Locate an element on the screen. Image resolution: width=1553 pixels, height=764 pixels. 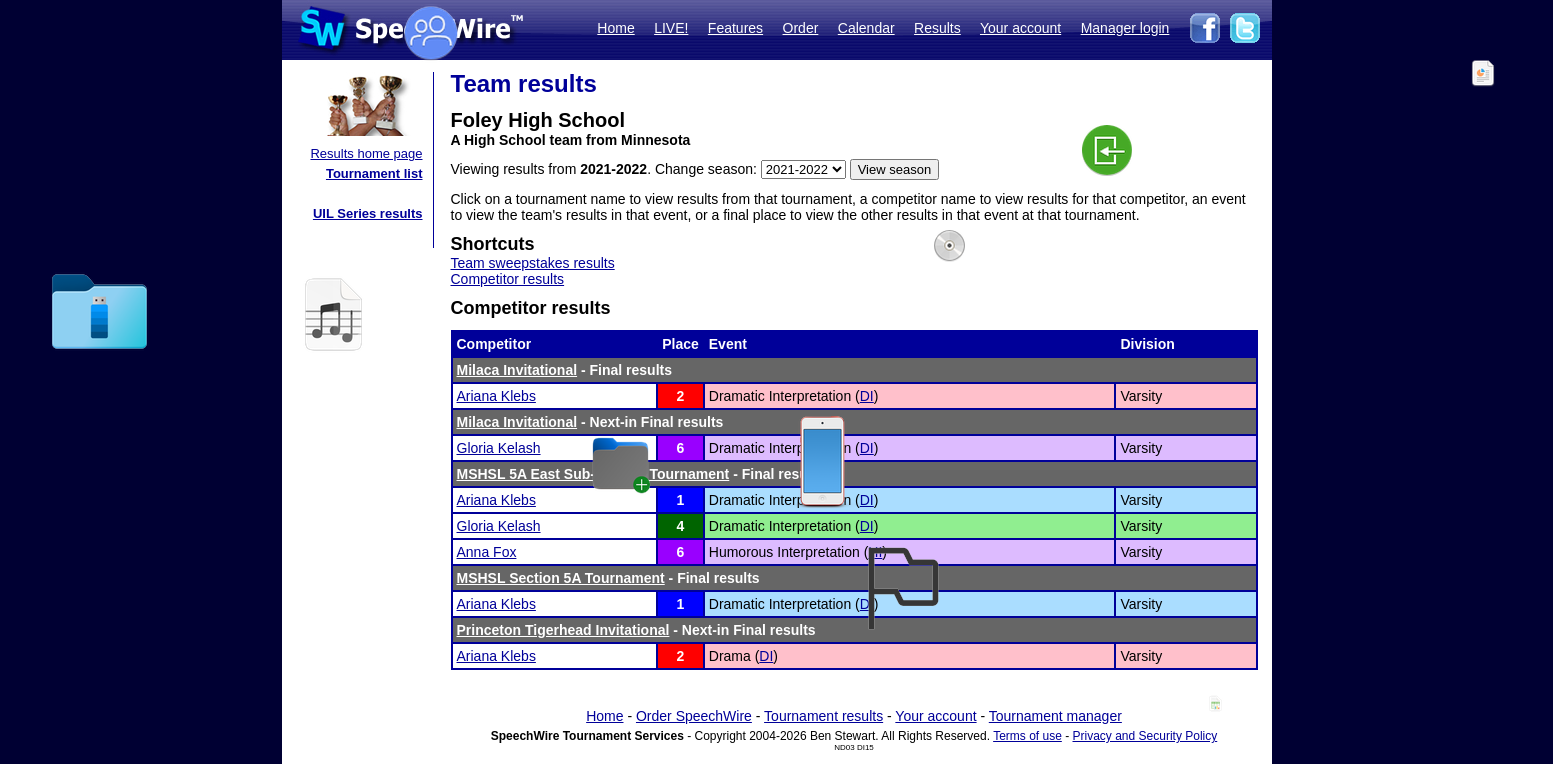
log out of your account is located at coordinates (1107, 150).